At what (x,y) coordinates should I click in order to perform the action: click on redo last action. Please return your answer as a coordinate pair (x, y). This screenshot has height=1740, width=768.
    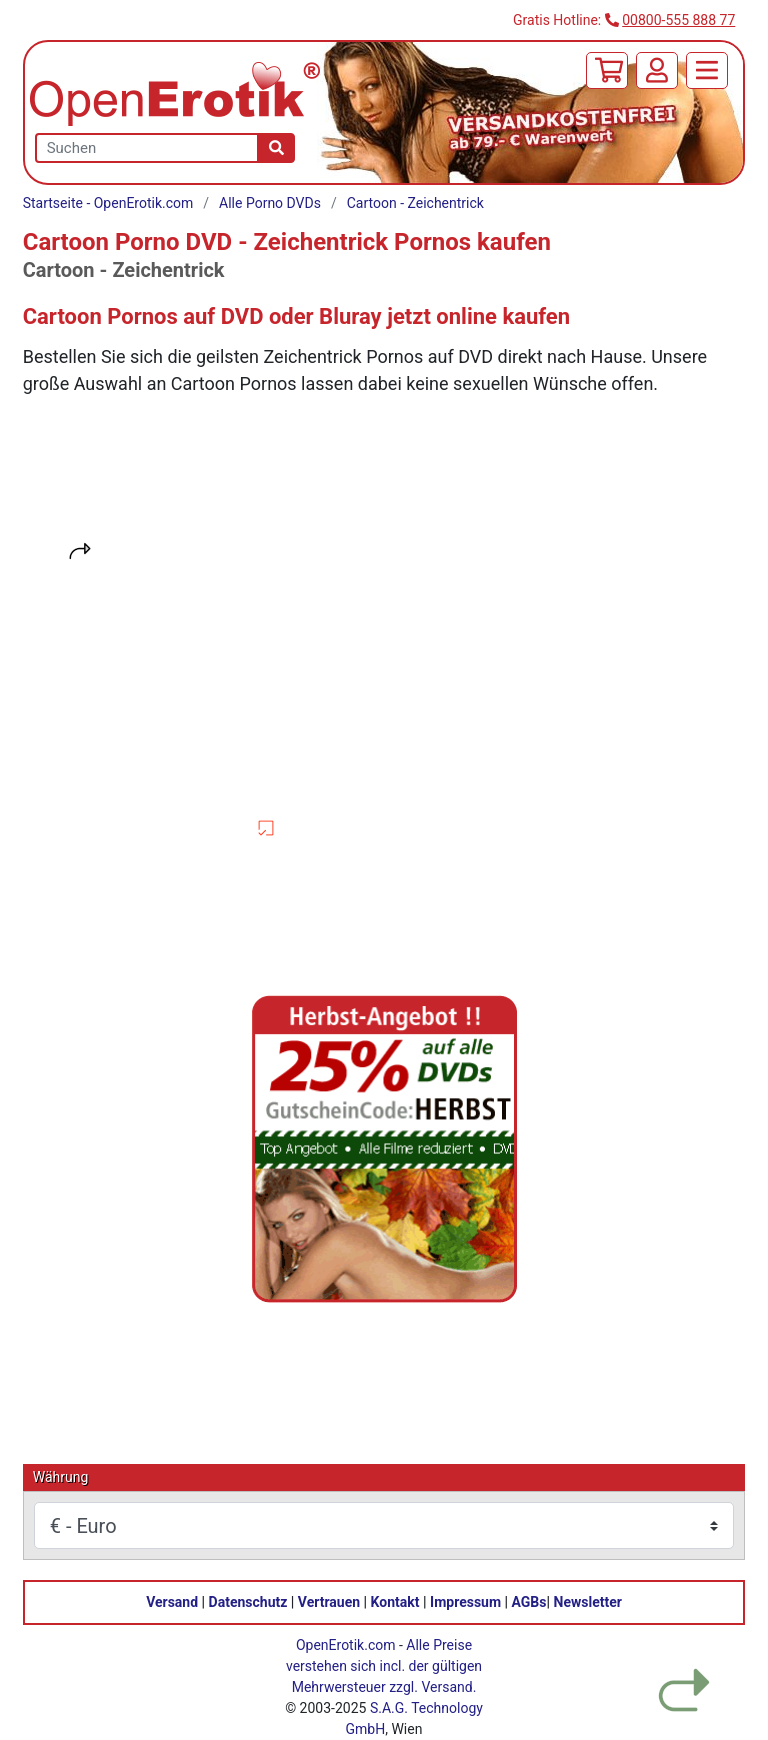
    Looking at the image, I should click on (684, 1692).